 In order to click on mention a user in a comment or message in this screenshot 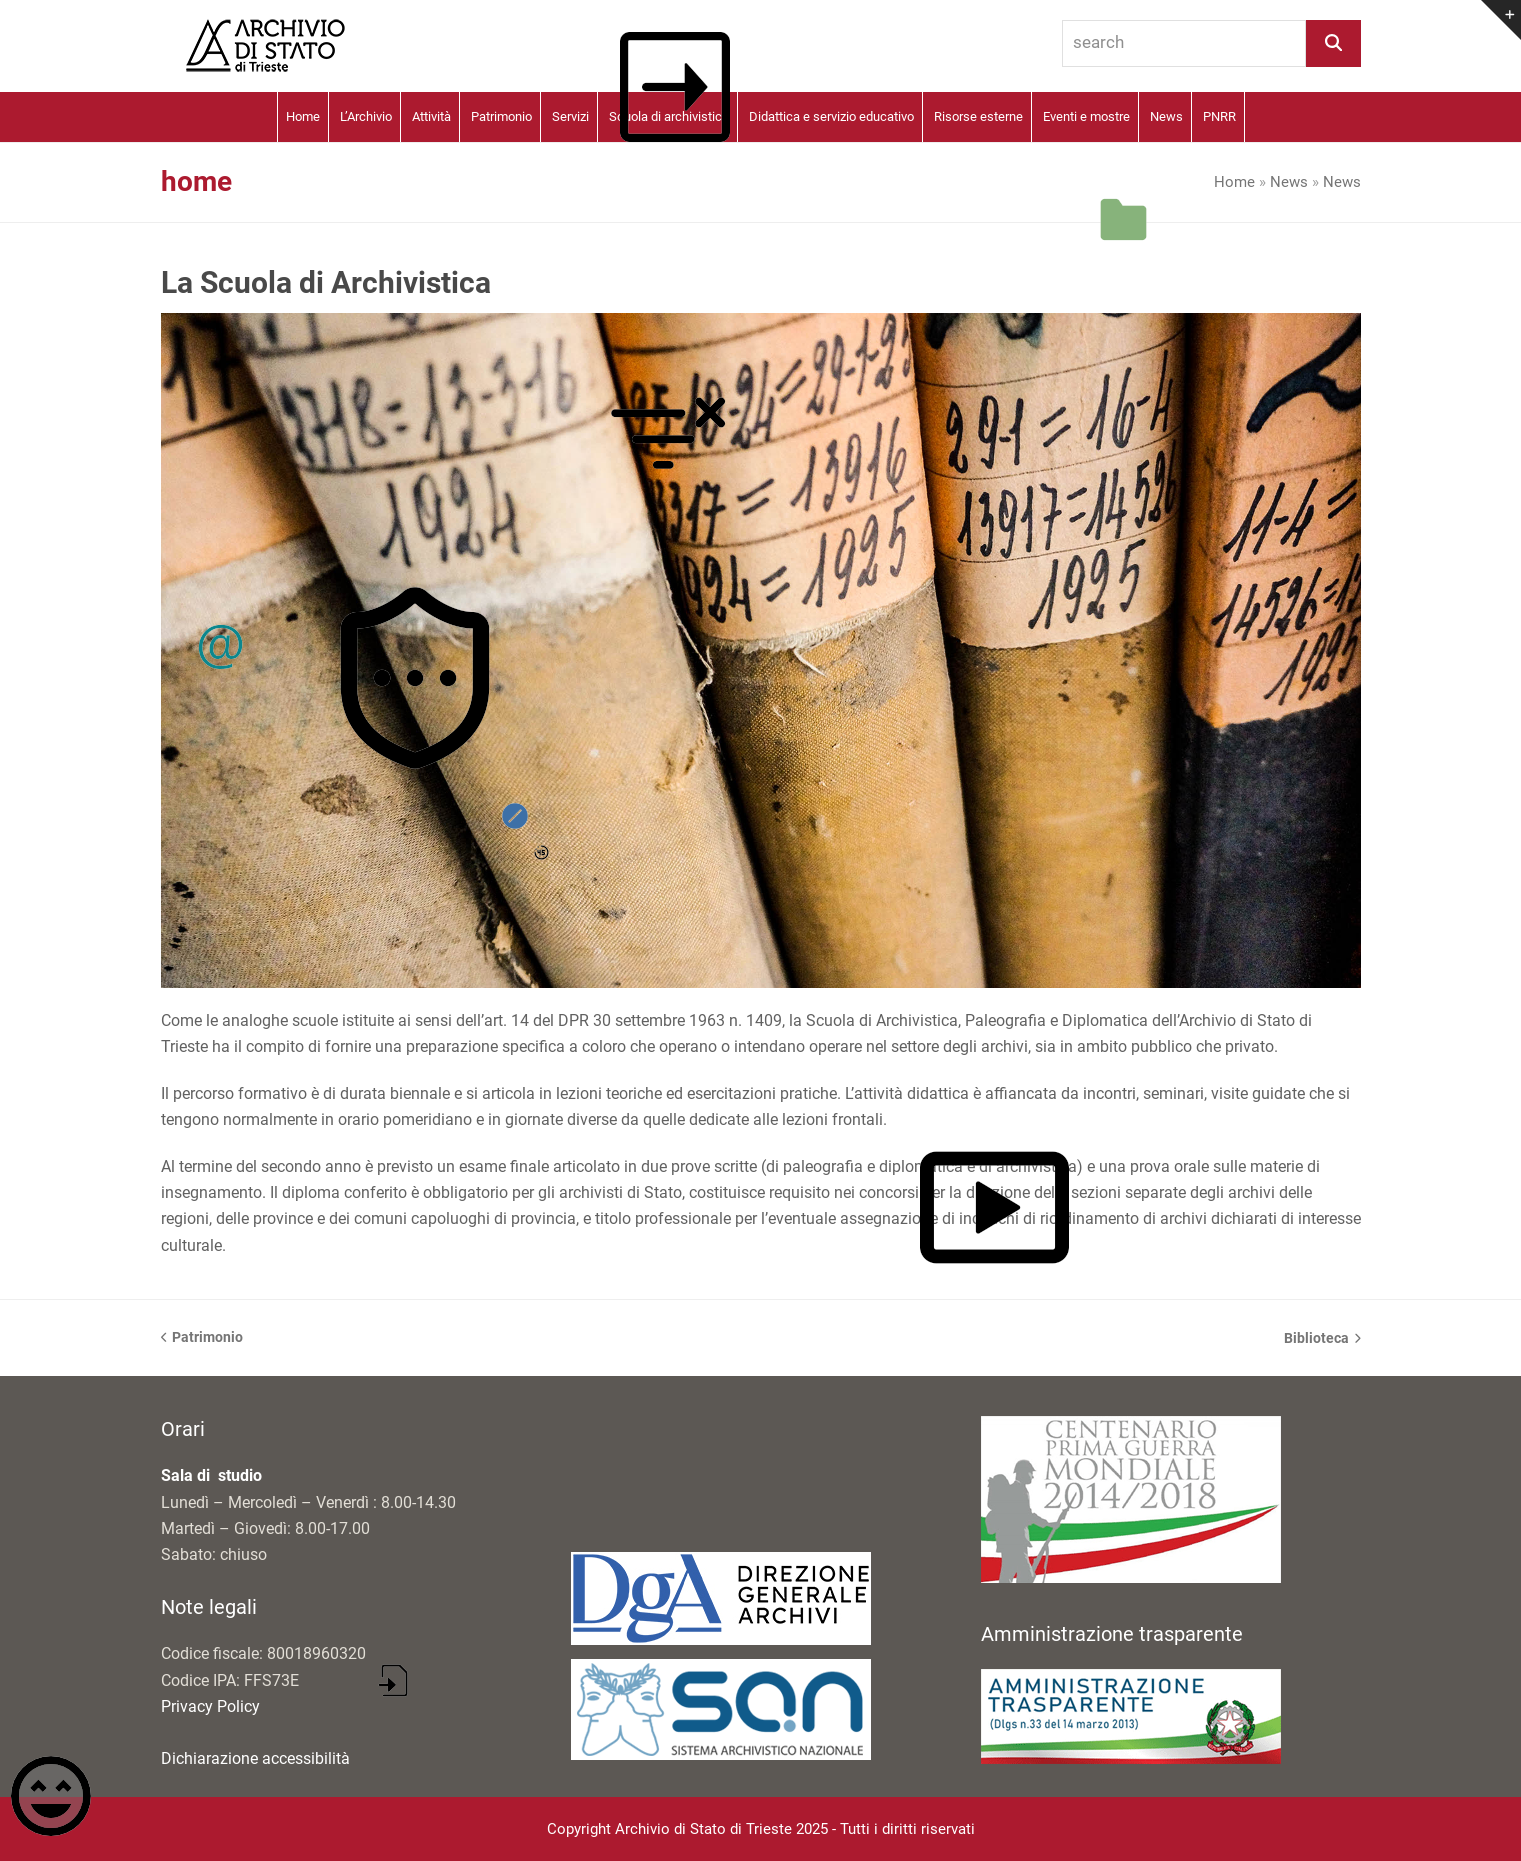, I will do `click(219, 645)`.